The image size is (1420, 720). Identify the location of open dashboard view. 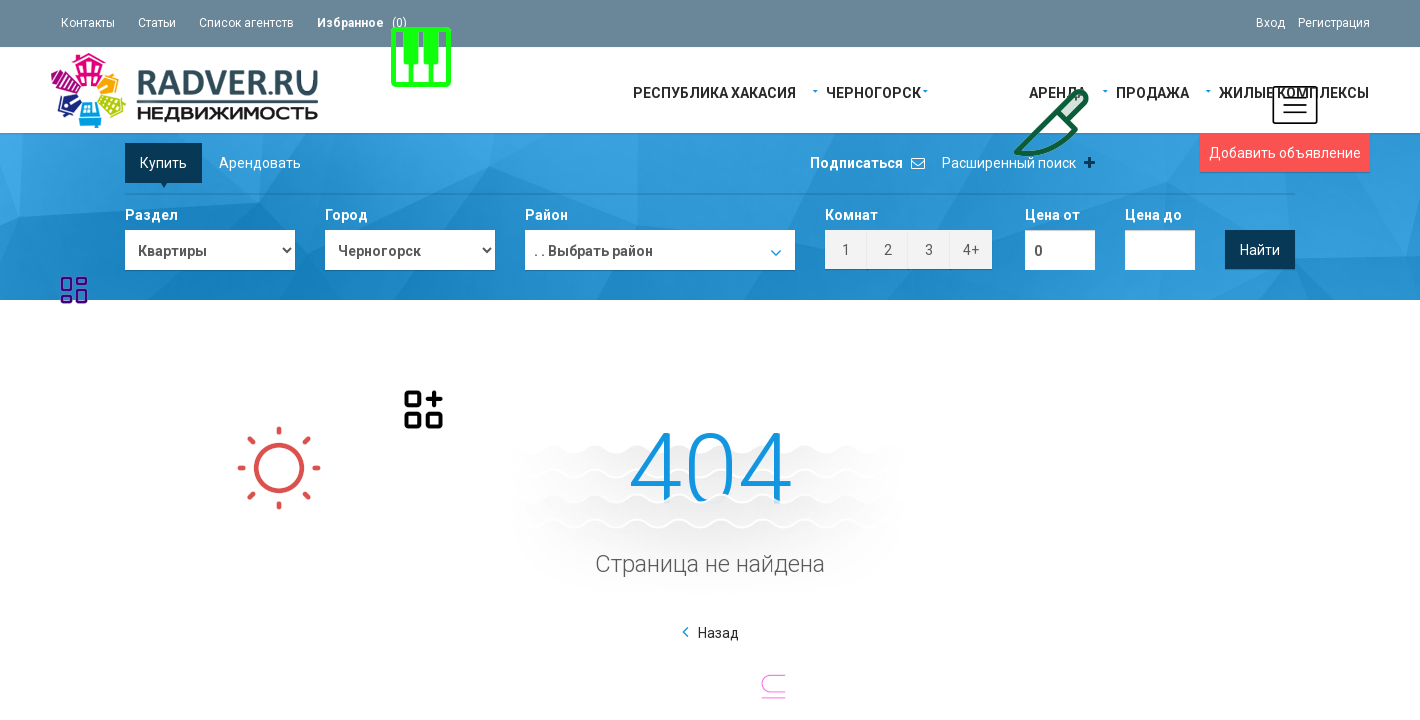
(74, 290).